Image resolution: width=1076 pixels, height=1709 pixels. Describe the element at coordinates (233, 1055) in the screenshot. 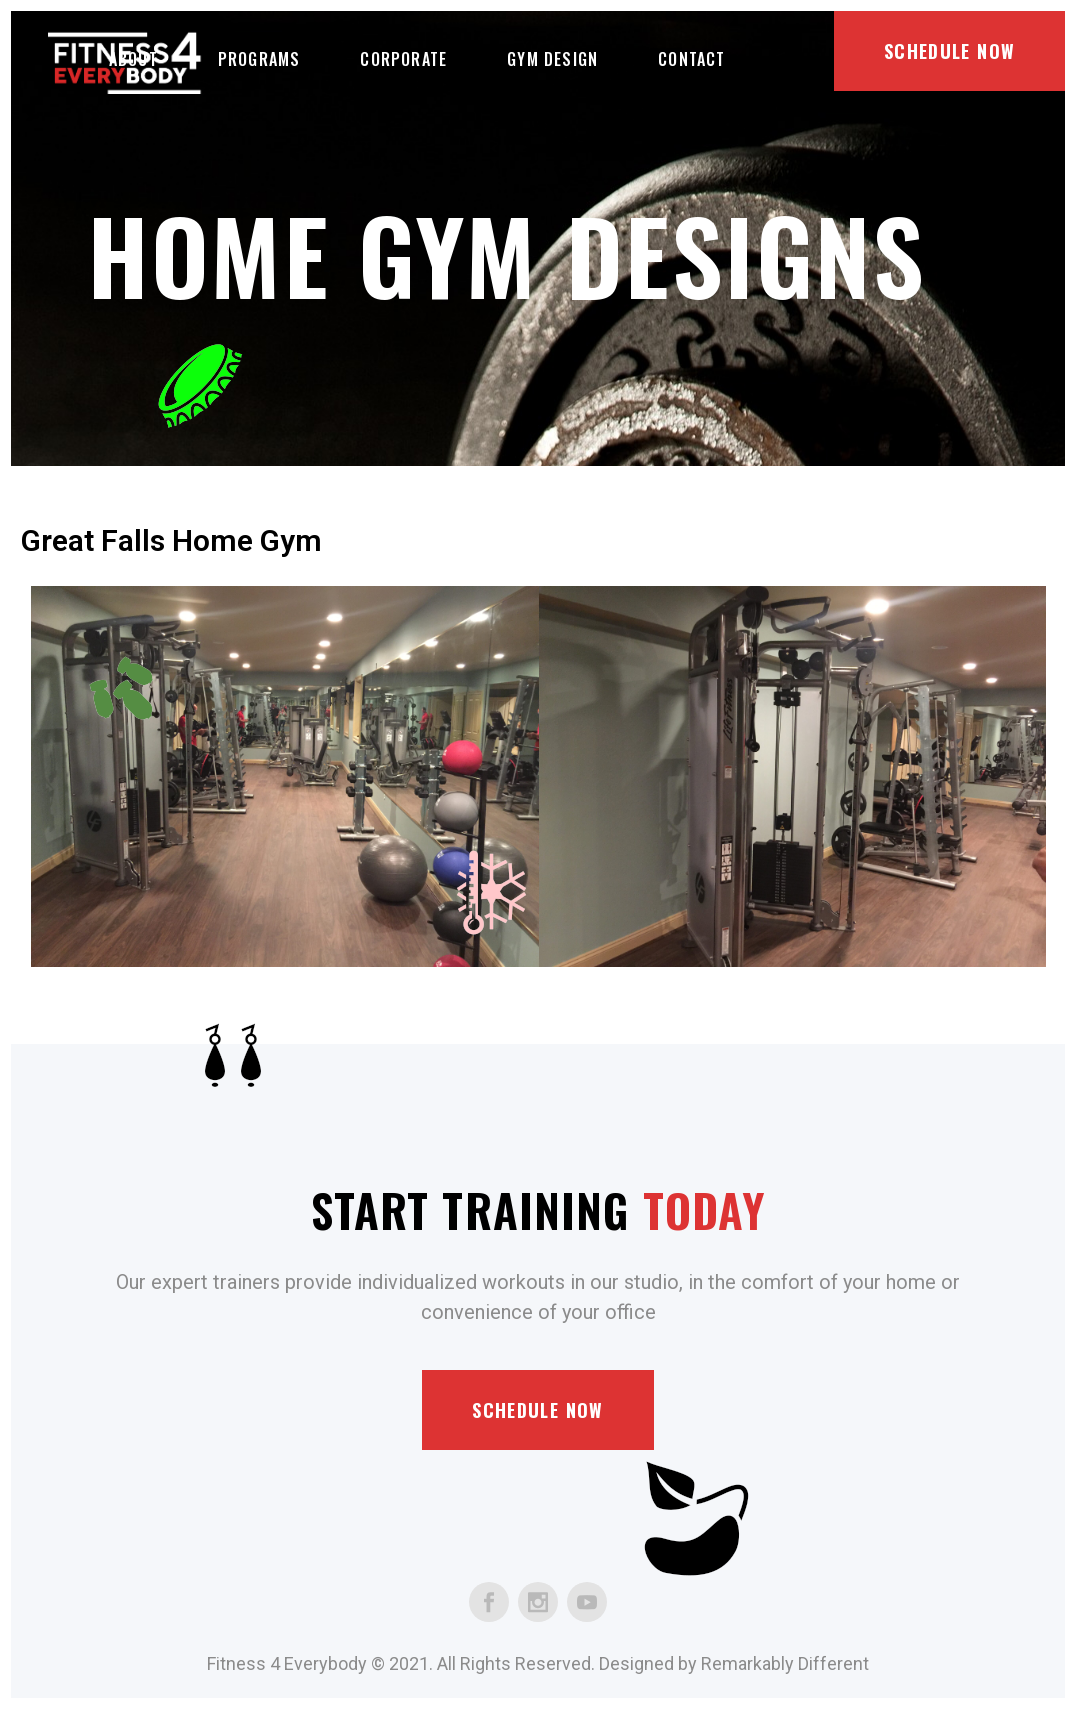

I see `browse or select earring accessories` at that location.